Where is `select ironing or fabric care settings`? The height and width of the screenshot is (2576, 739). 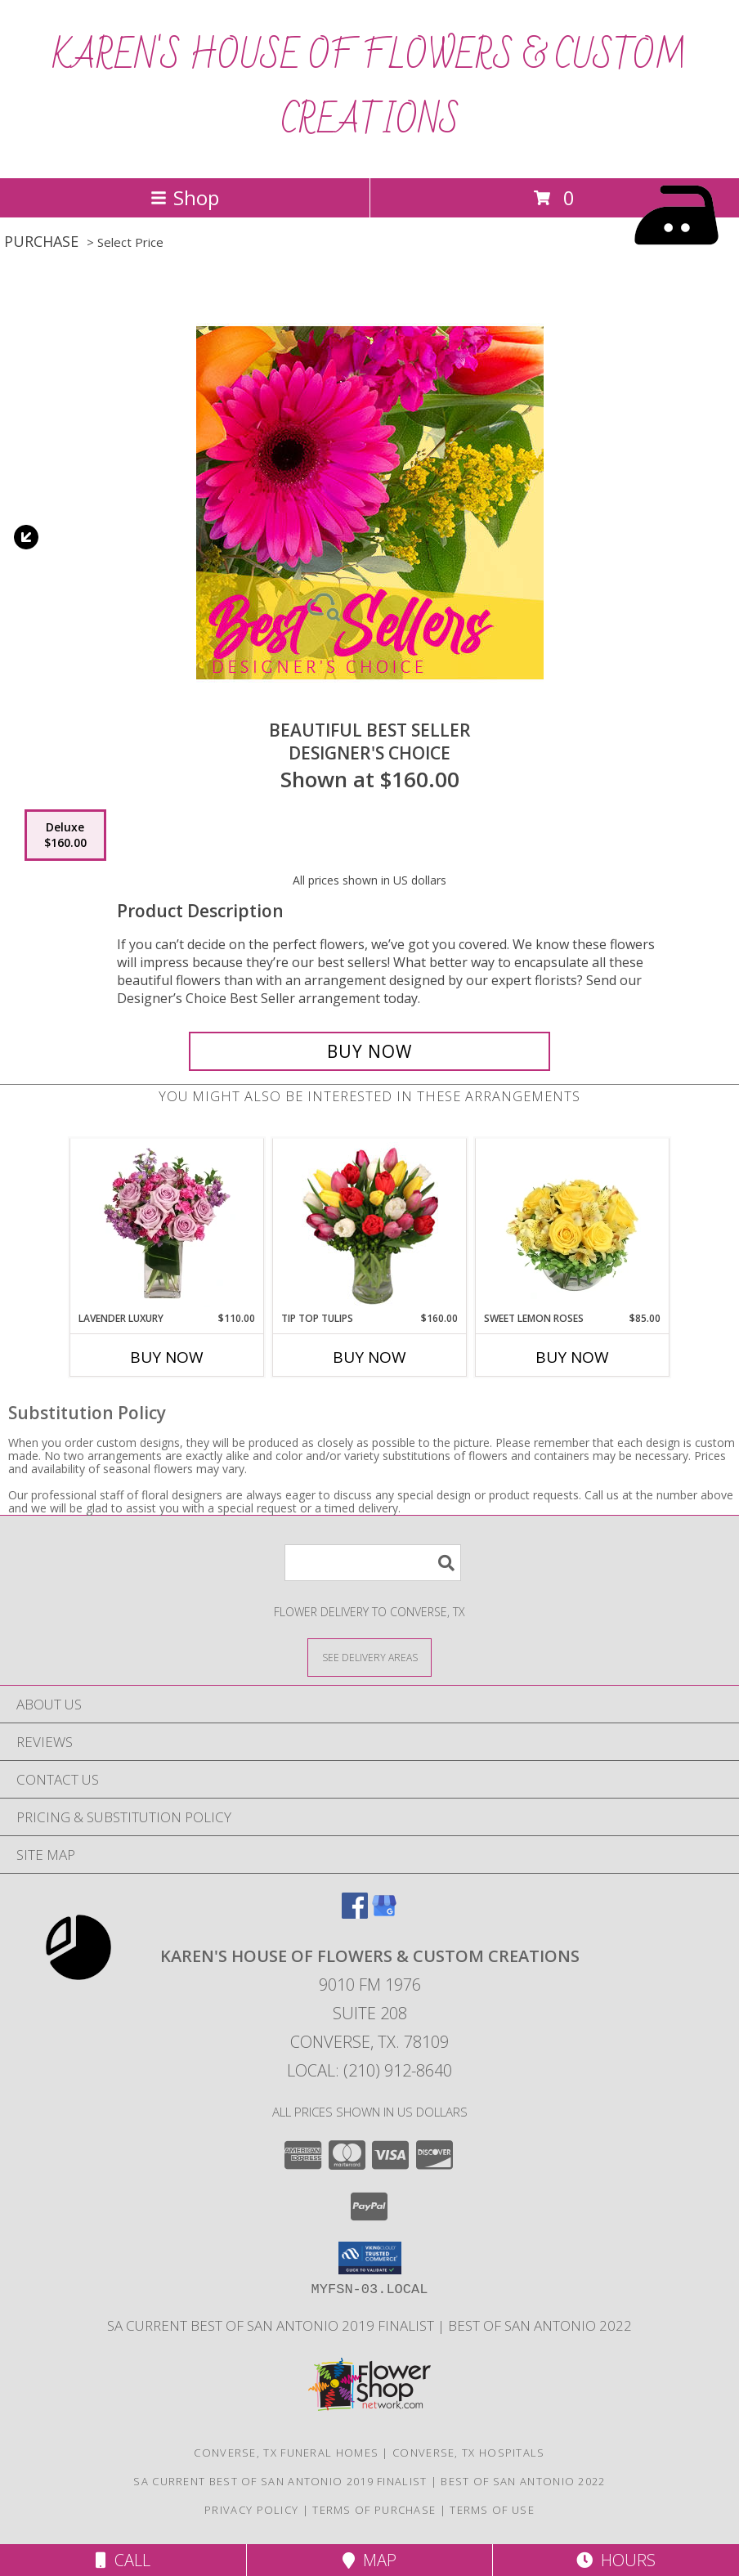 select ironing or fabric care settings is located at coordinates (677, 215).